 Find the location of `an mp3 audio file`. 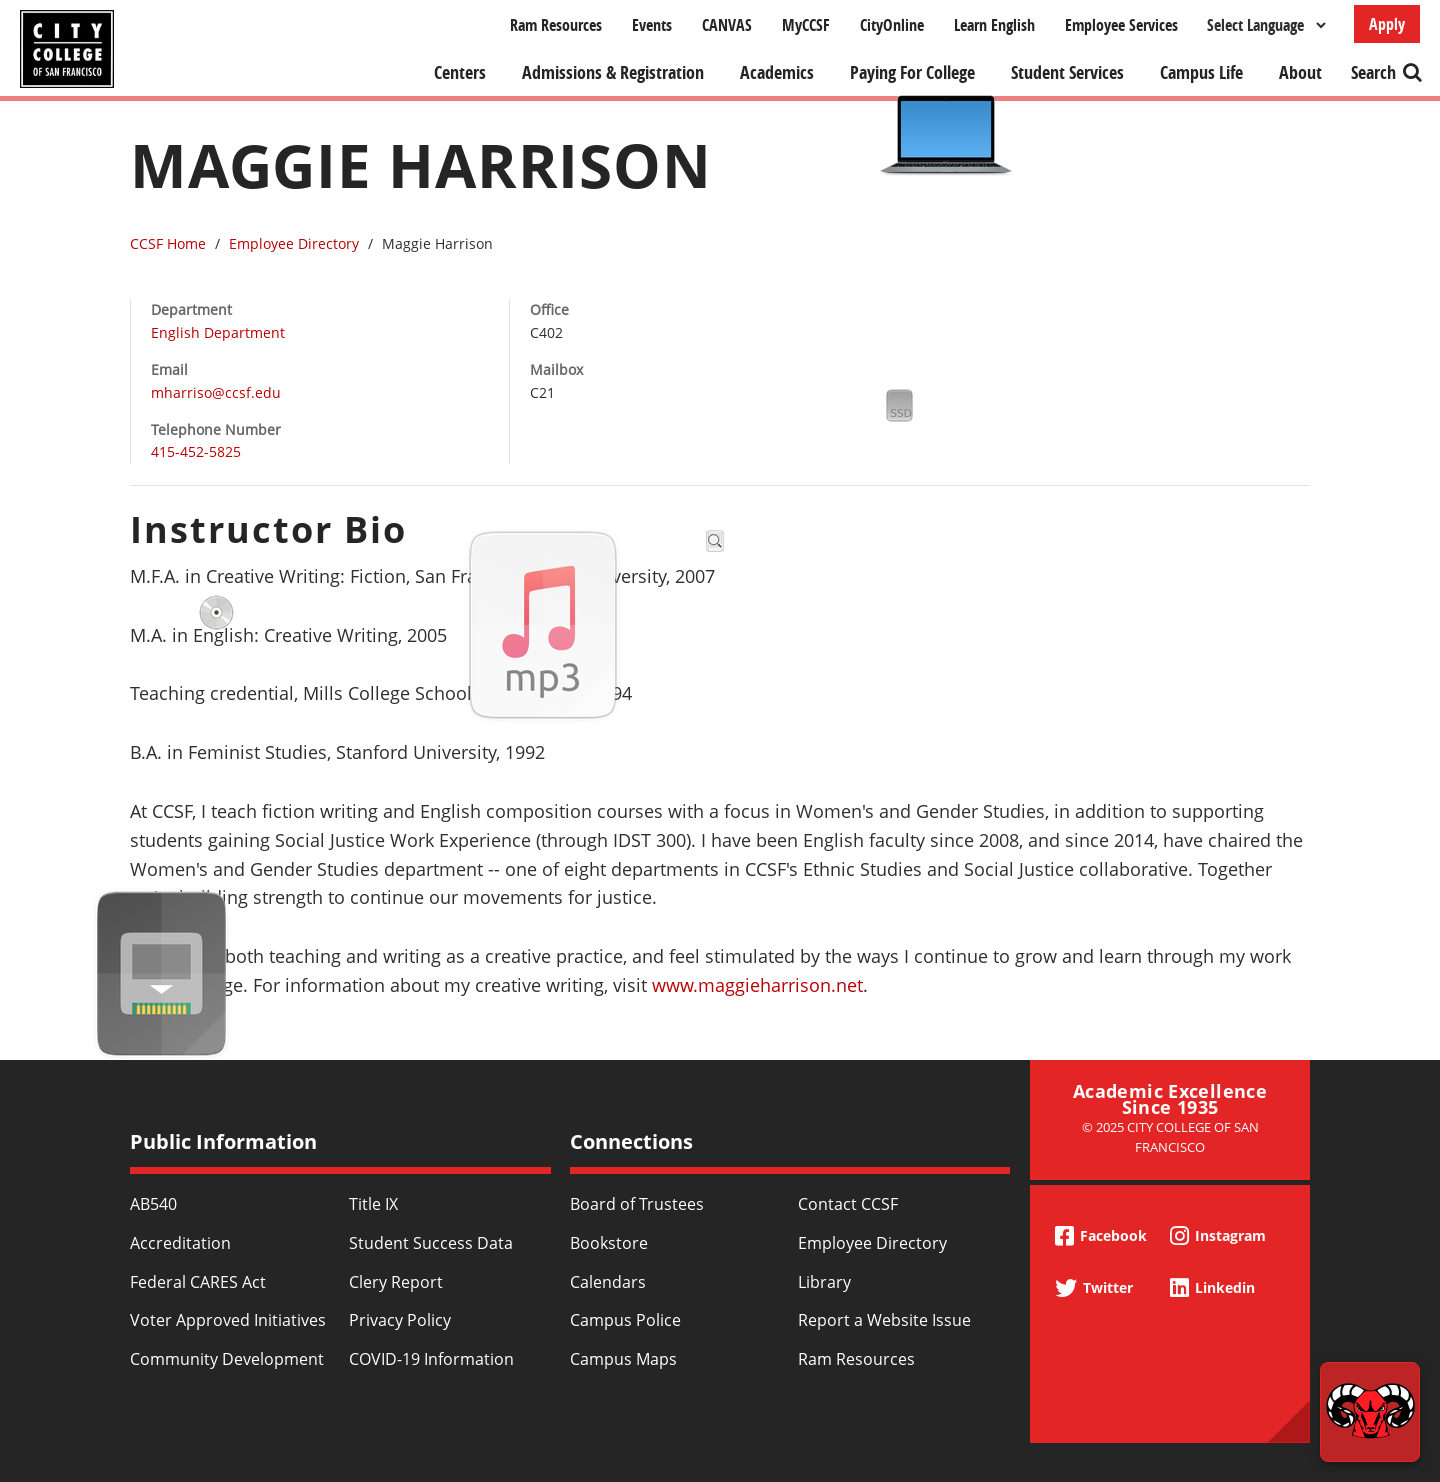

an mp3 audio file is located at coordinates (543, 625).